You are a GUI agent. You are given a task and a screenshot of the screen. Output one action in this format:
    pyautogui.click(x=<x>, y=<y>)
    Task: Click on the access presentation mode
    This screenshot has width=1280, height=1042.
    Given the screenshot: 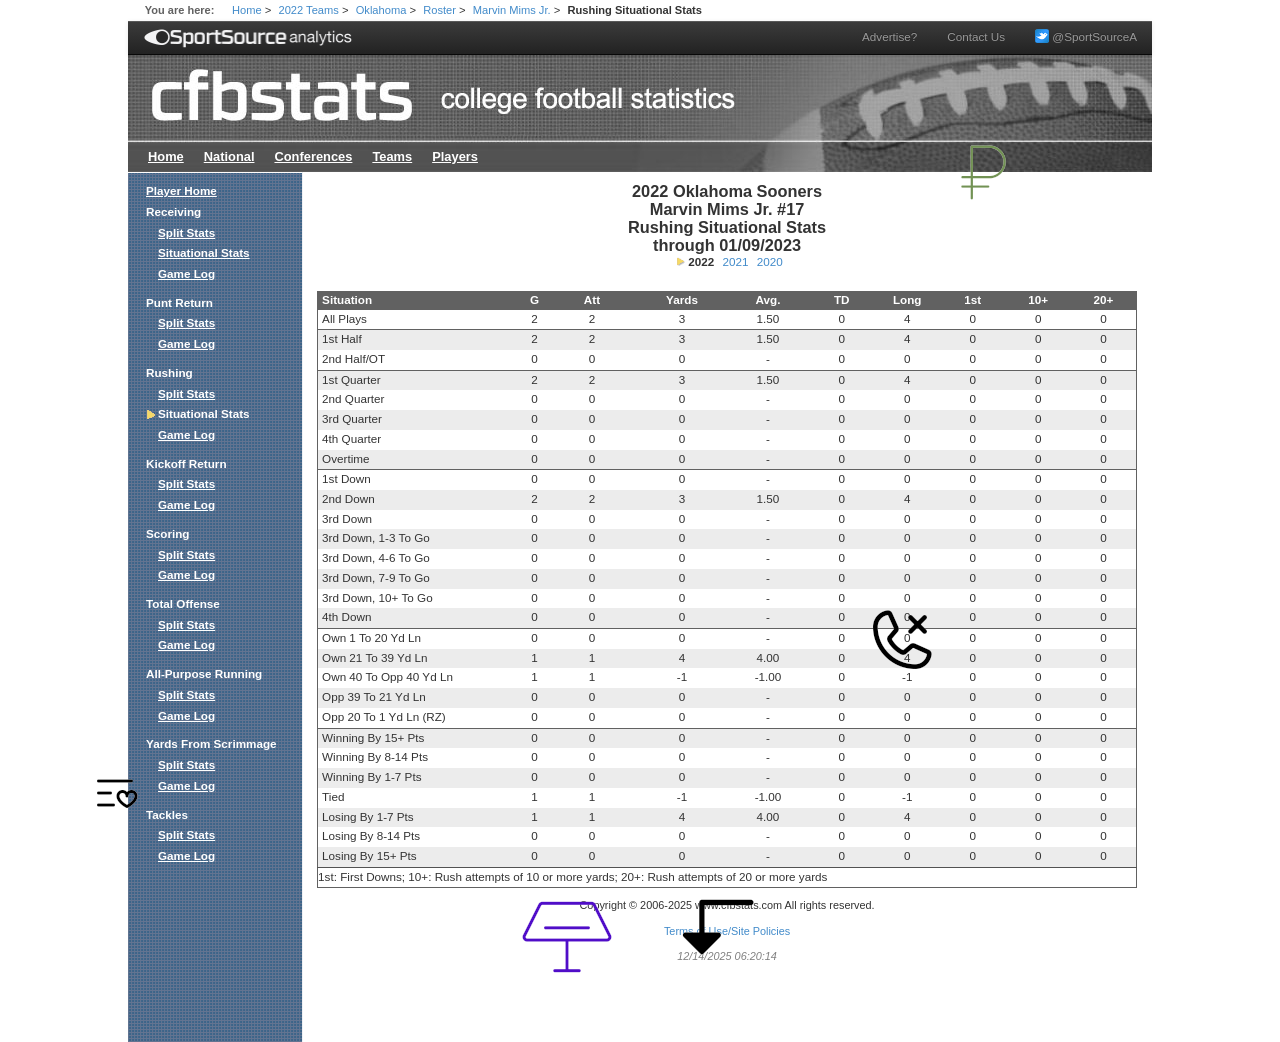 What is the action you would take?
    pyautogui.click(x=567, y=937)
    